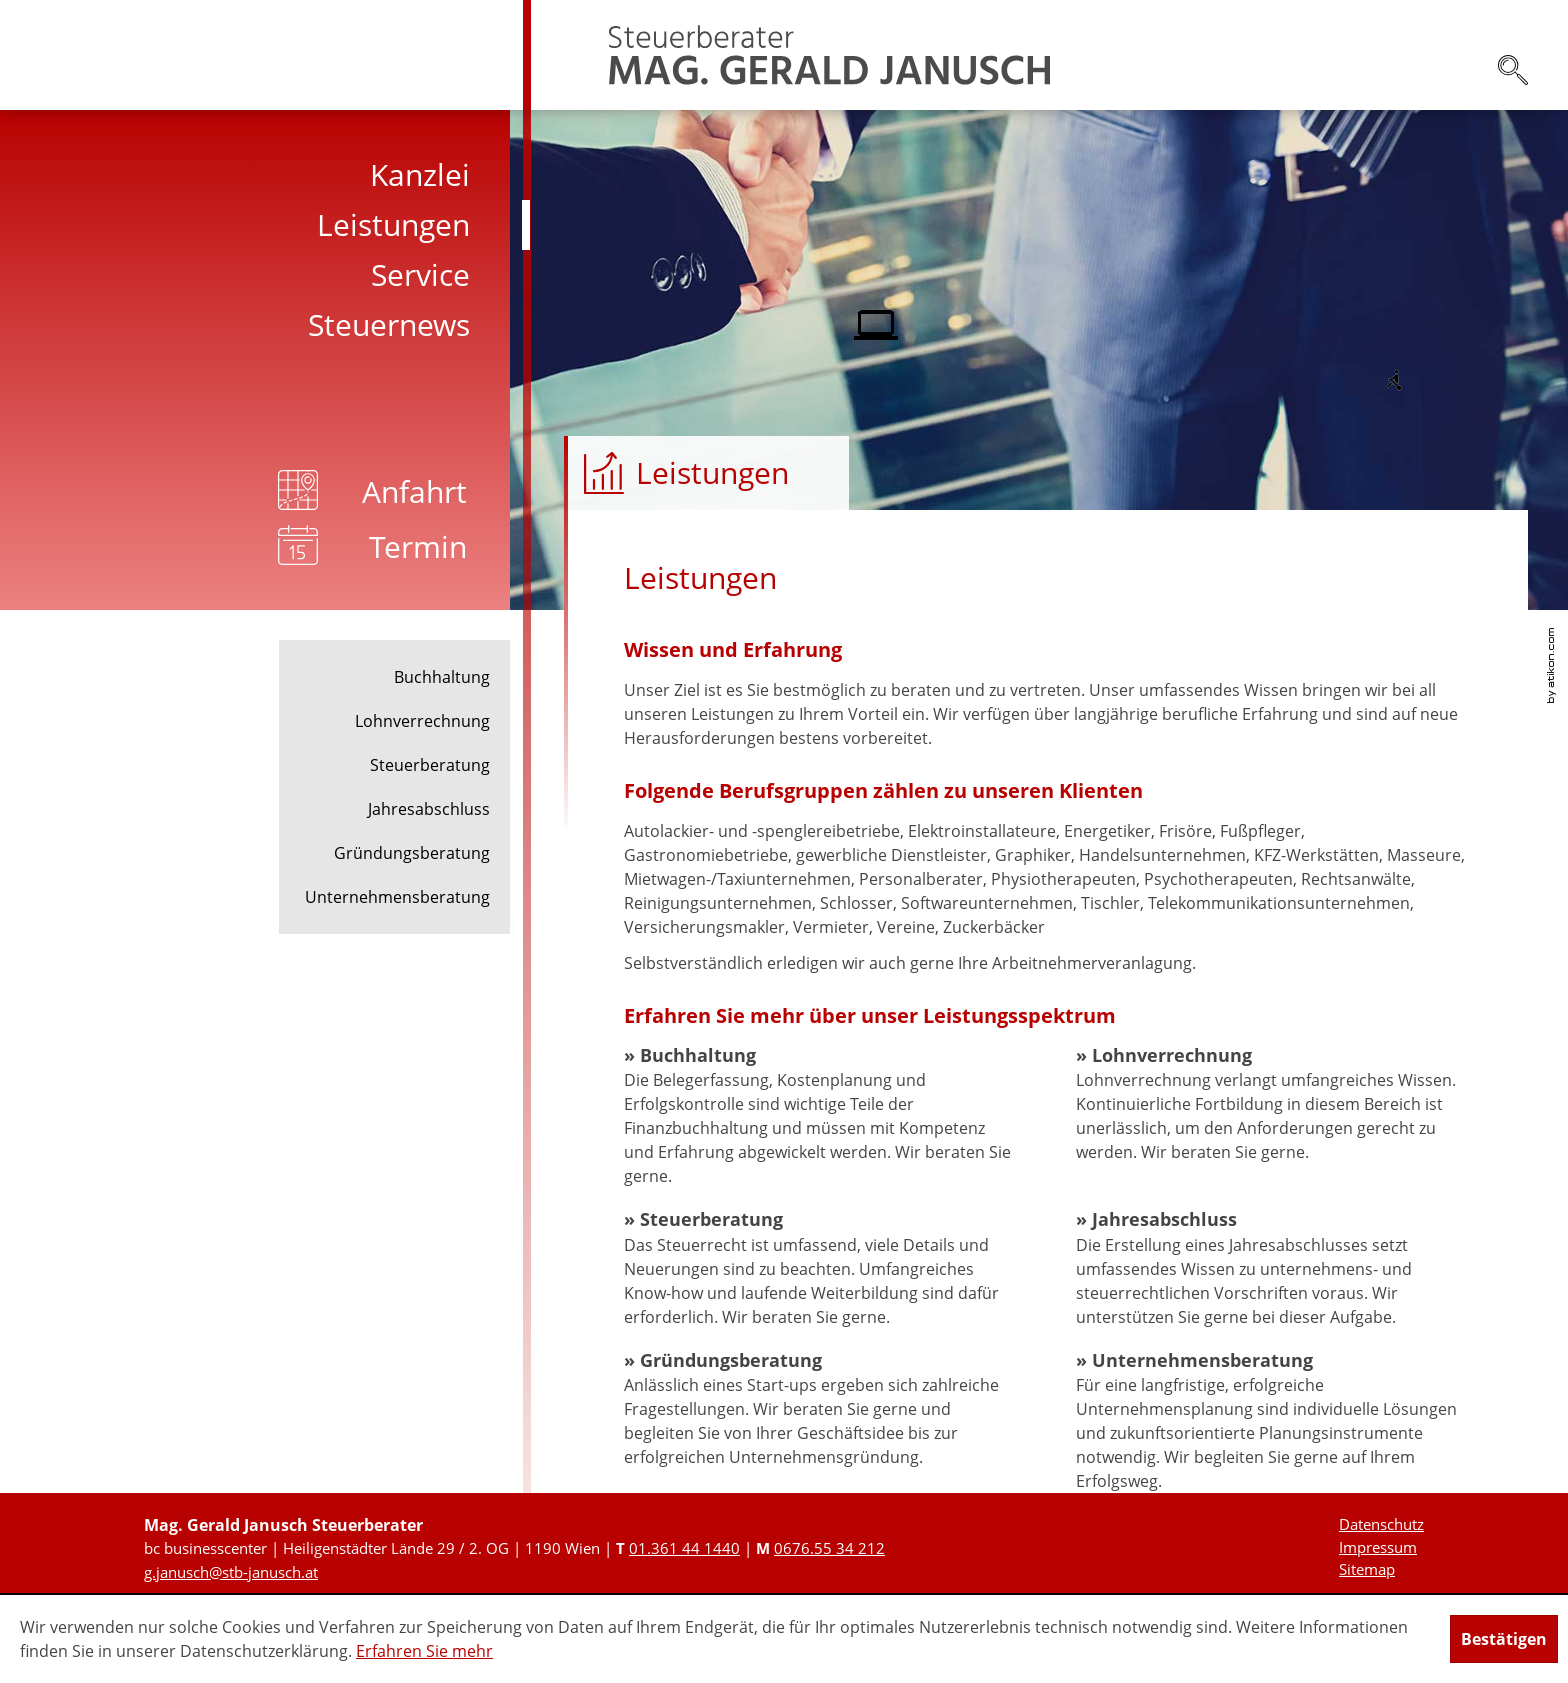 This screenshot has height=1683, width=1568. I want to click on access rowing or kayaking activities, so click(1394, 380).